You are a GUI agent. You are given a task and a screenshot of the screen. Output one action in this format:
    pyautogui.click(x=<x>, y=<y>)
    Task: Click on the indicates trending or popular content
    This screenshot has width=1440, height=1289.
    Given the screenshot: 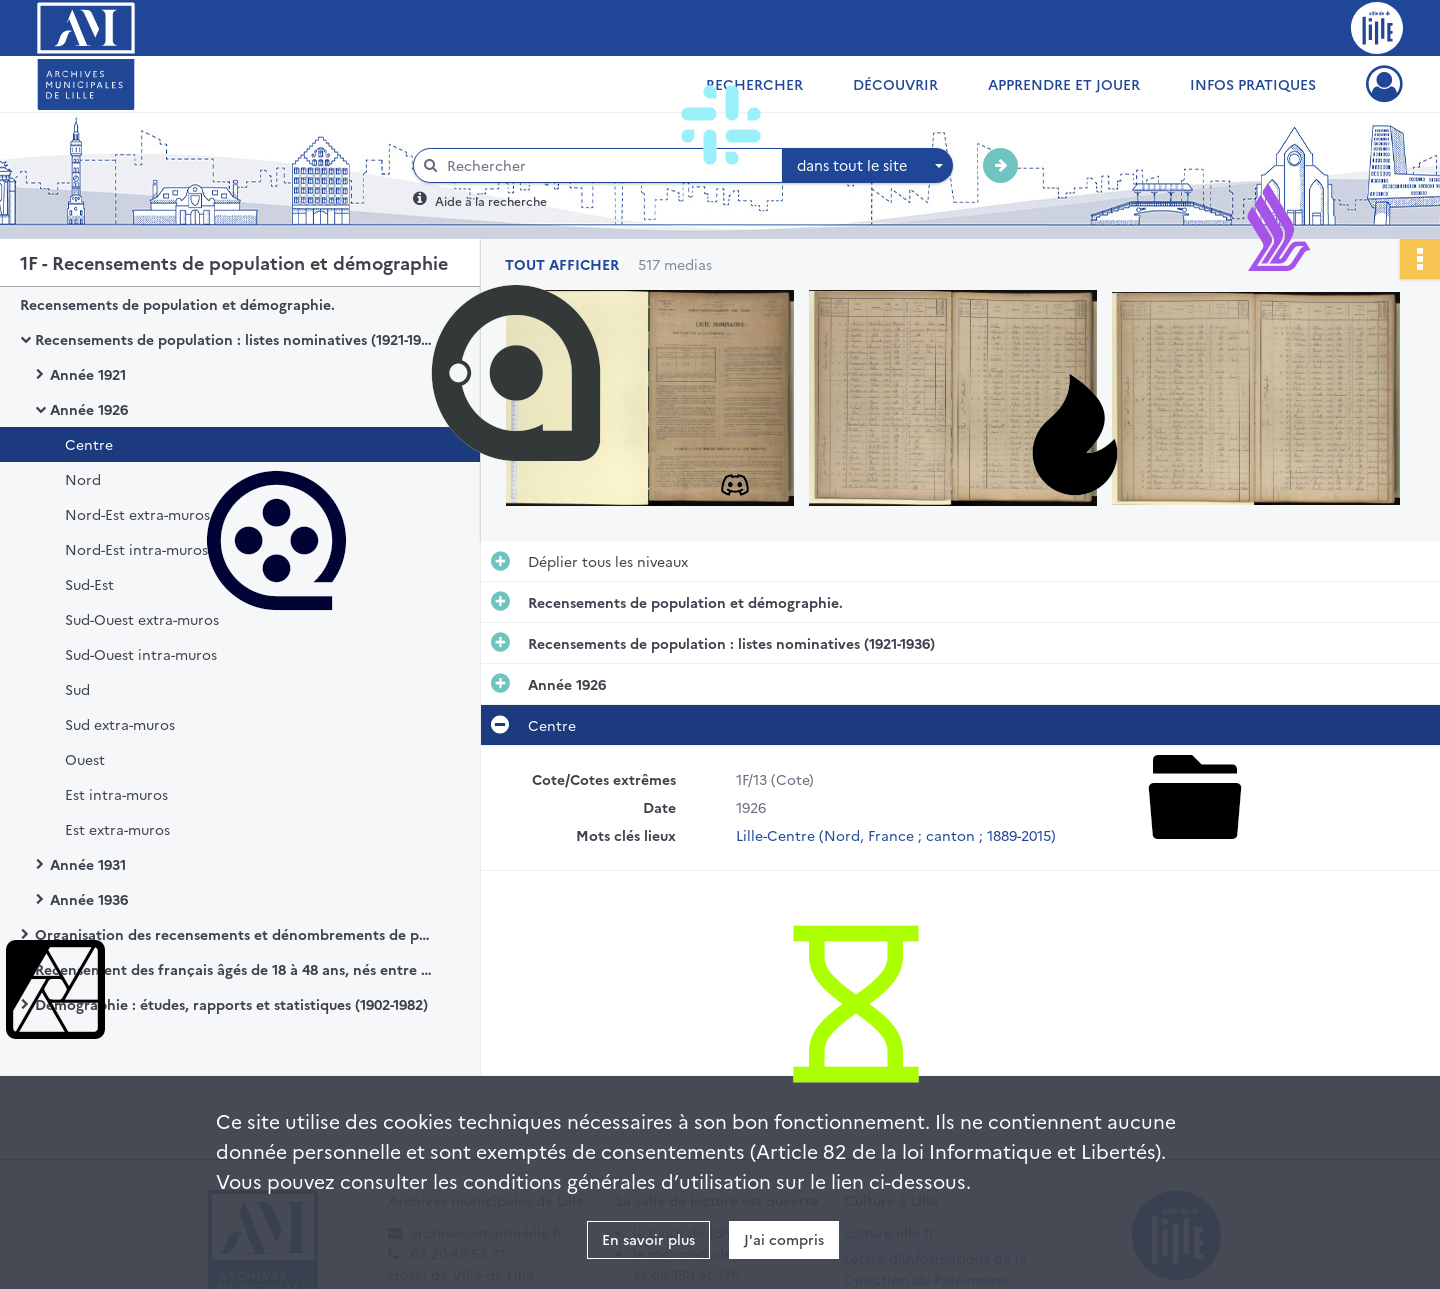 What is the action you would take?
    pyautogui.click(x=1075, y=433)
    